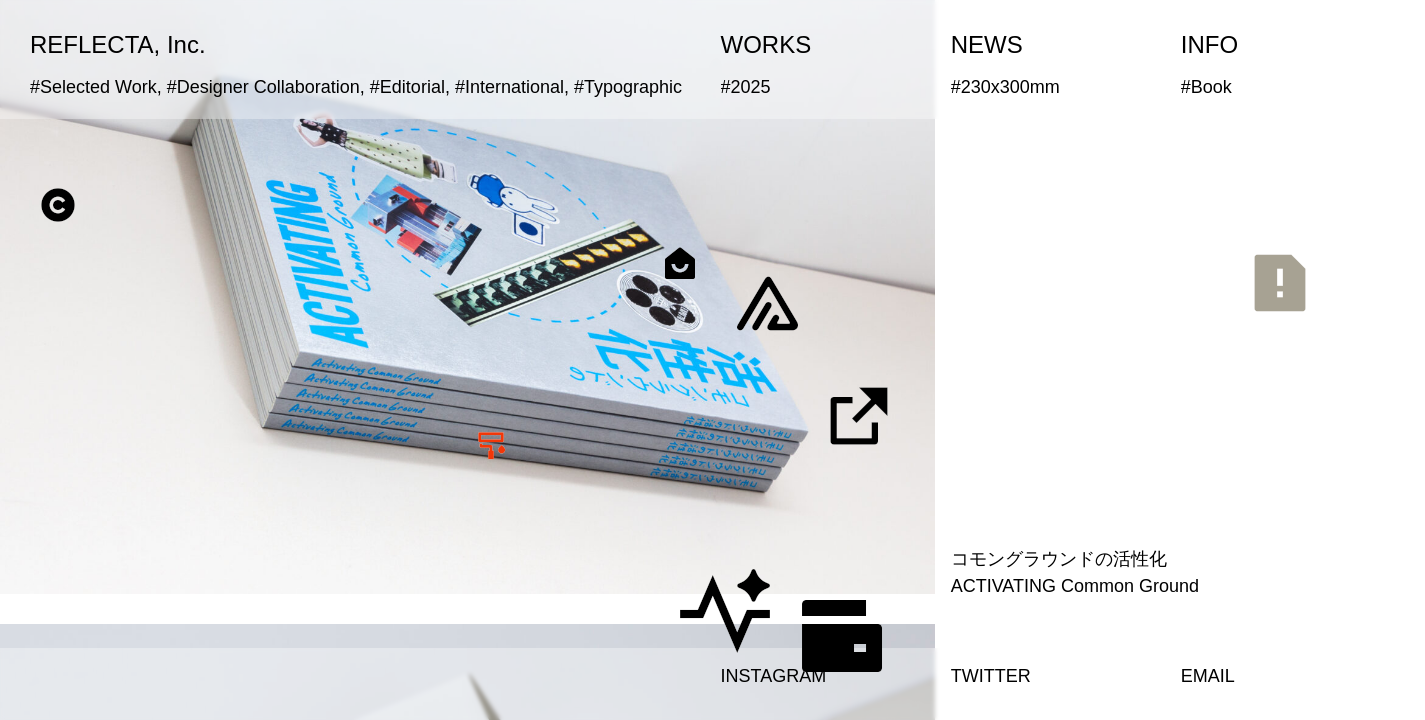 The width and height of the screenshot is (1425, 720). I want to click on return to home screen, so click(680, 264).